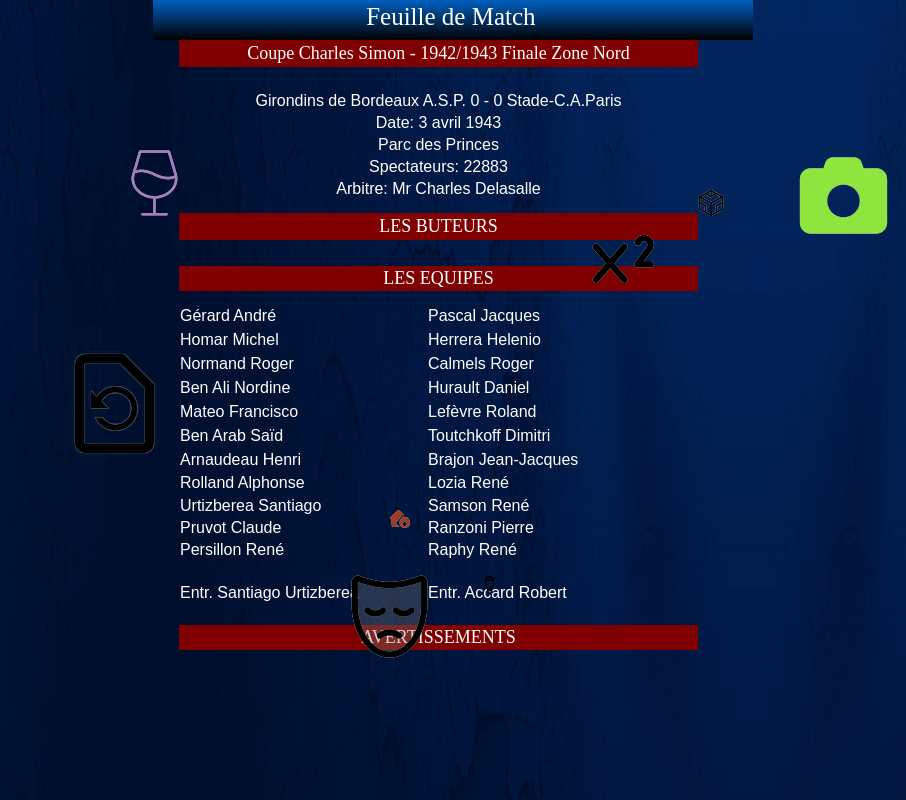 This screenshot has height=800, width=906. What do you see at coordinates (154, 180) in the screenshot?
I see `browse wine selection` at bounding box center [154, 180].